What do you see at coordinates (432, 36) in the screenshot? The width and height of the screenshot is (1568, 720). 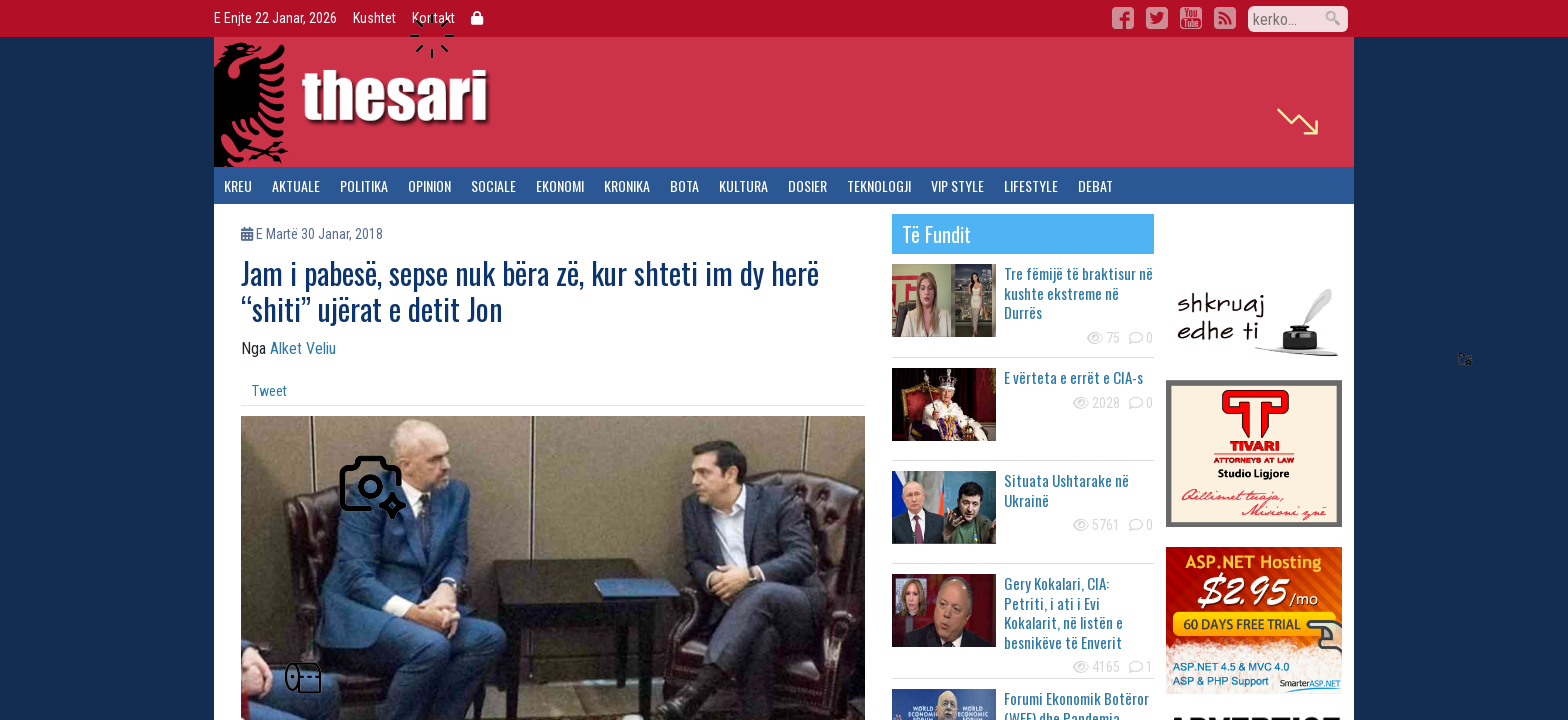 I see `loading content in progress` at bounding box center [432, 36].